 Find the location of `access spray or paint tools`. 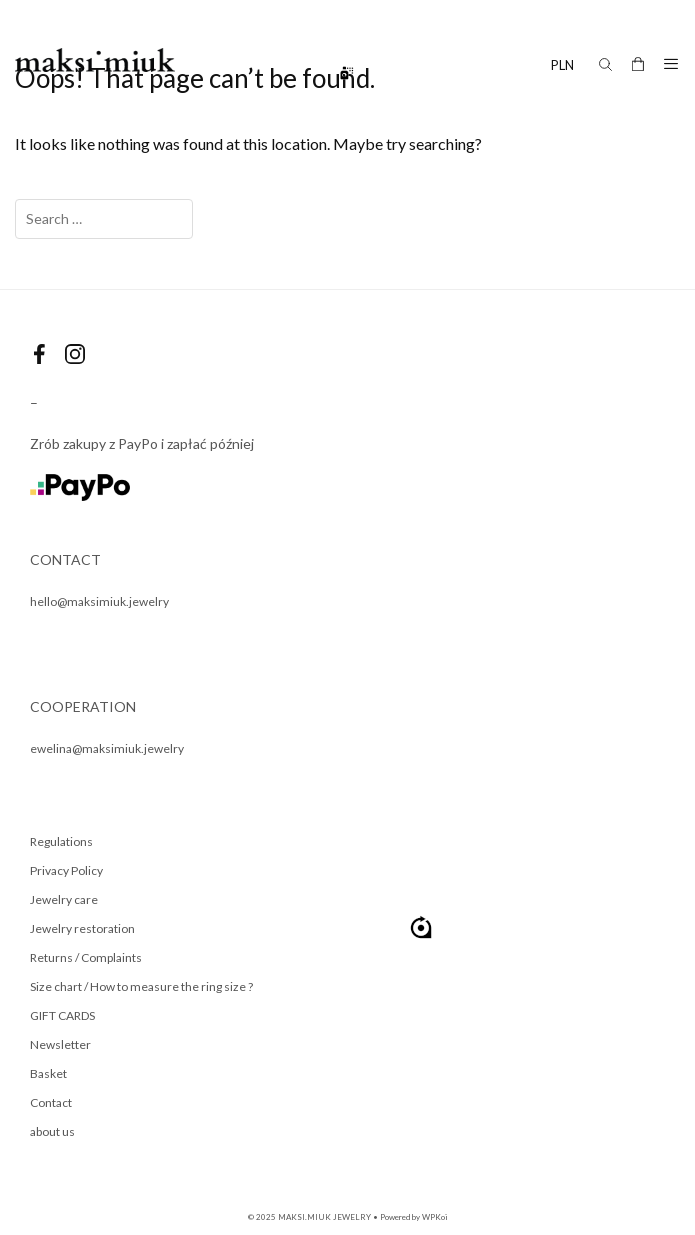

access spray or paint tools is located at coordinates (346, 73).